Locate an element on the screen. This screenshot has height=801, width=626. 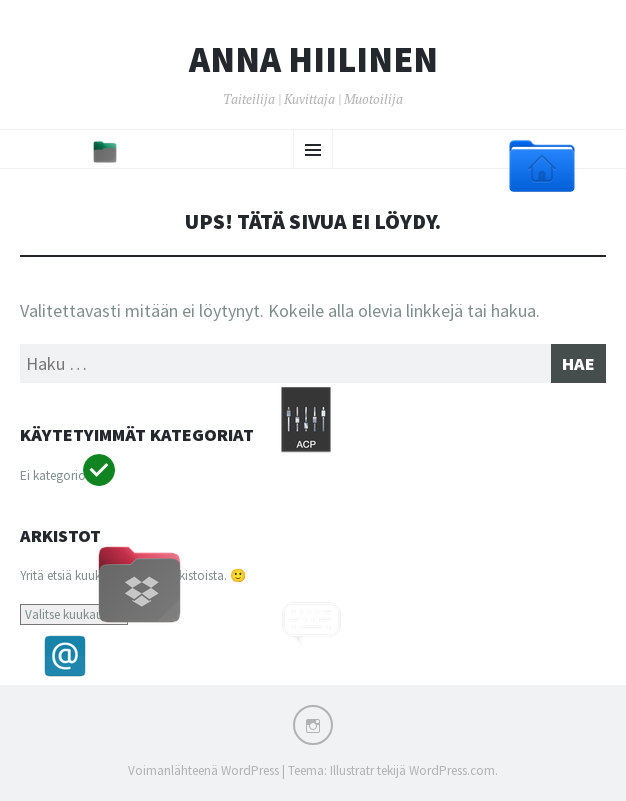
drop files here to move them into this folder is located at coordinates (105, 152).